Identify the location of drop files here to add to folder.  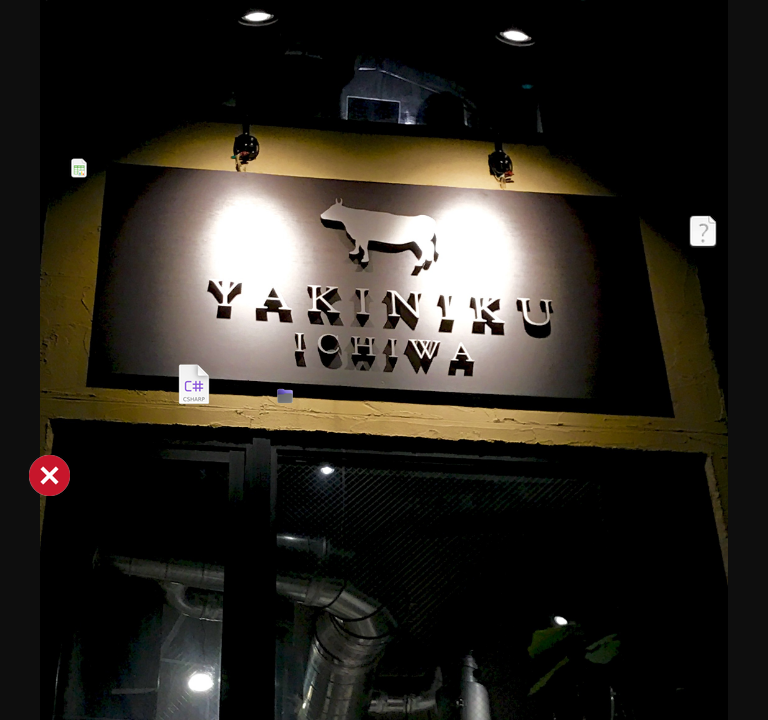
(285, 396).